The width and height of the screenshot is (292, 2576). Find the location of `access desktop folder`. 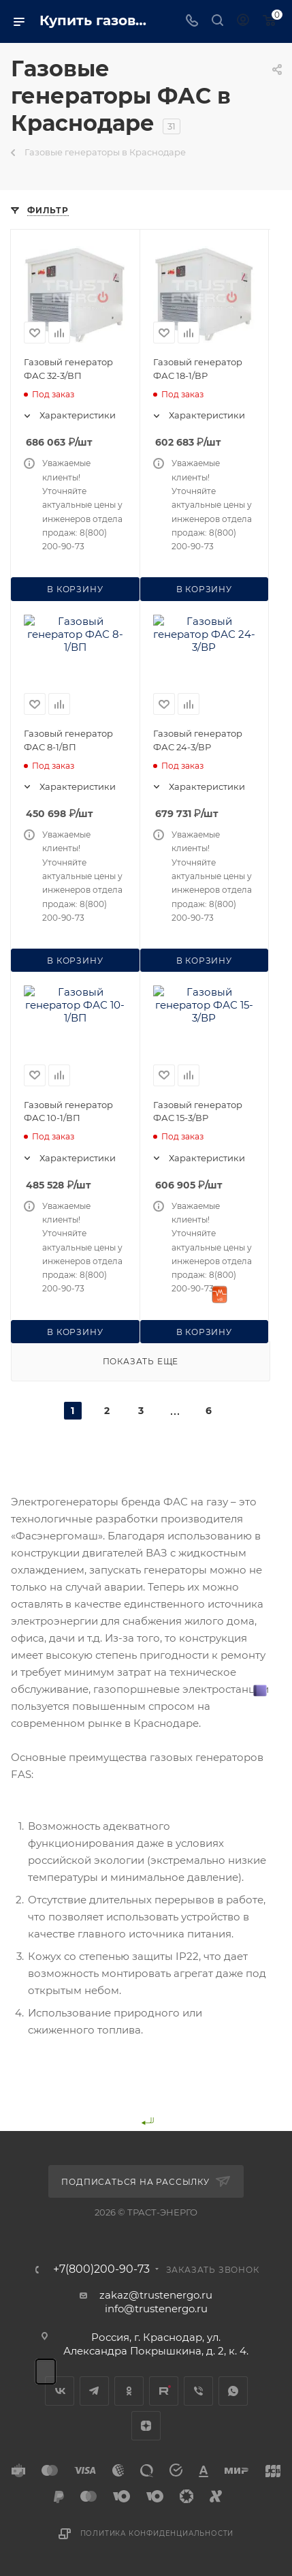

access desktop folder is located at coordinates (260, 1690).